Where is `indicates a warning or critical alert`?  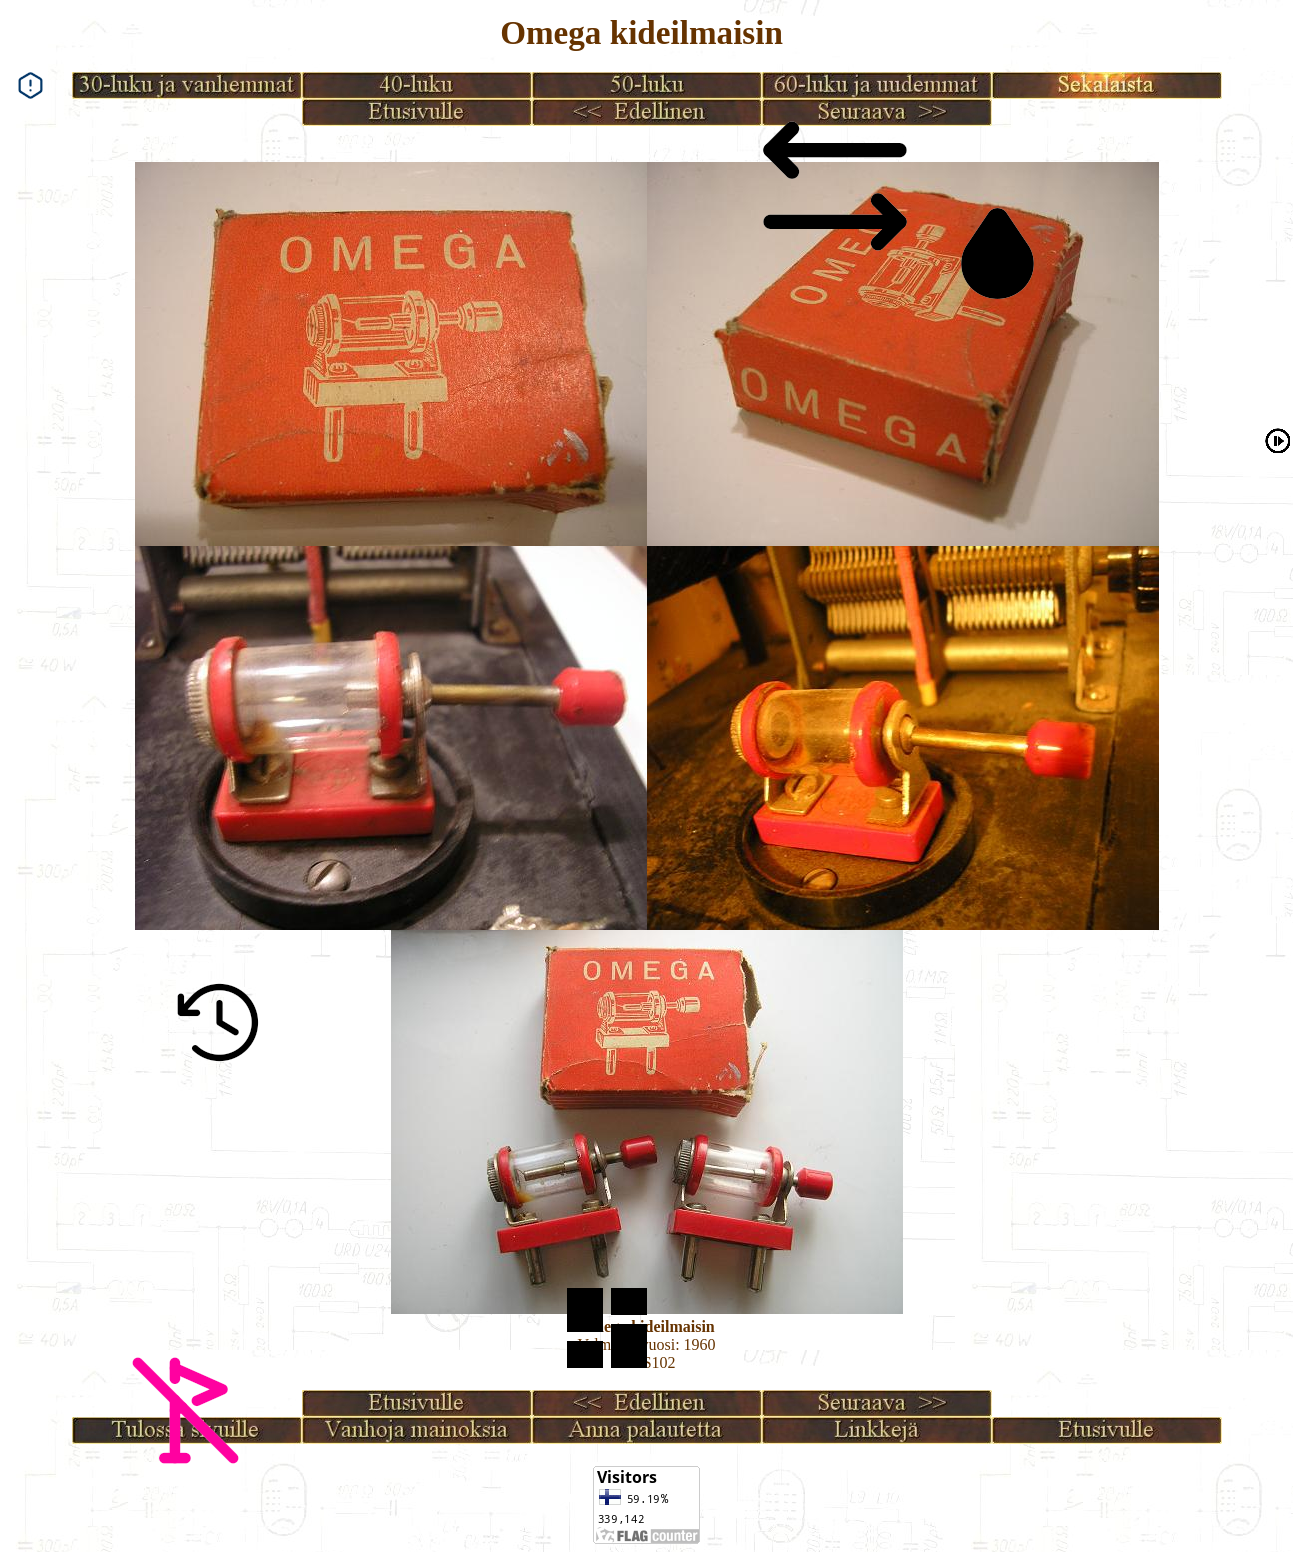 indicates a warning or critical alert is located at coordinates (30, 85).